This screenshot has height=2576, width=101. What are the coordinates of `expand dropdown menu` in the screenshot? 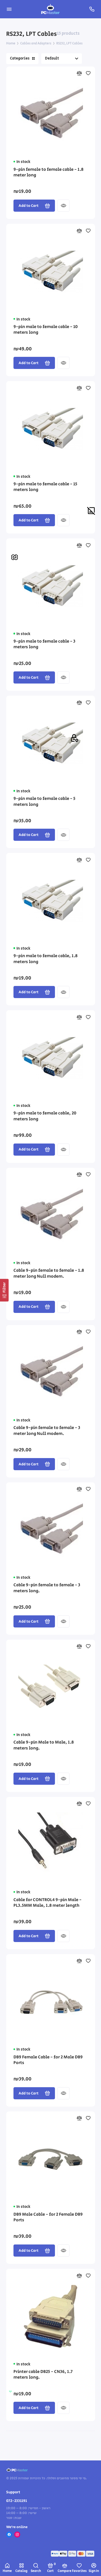 It's located at (10, 2391).